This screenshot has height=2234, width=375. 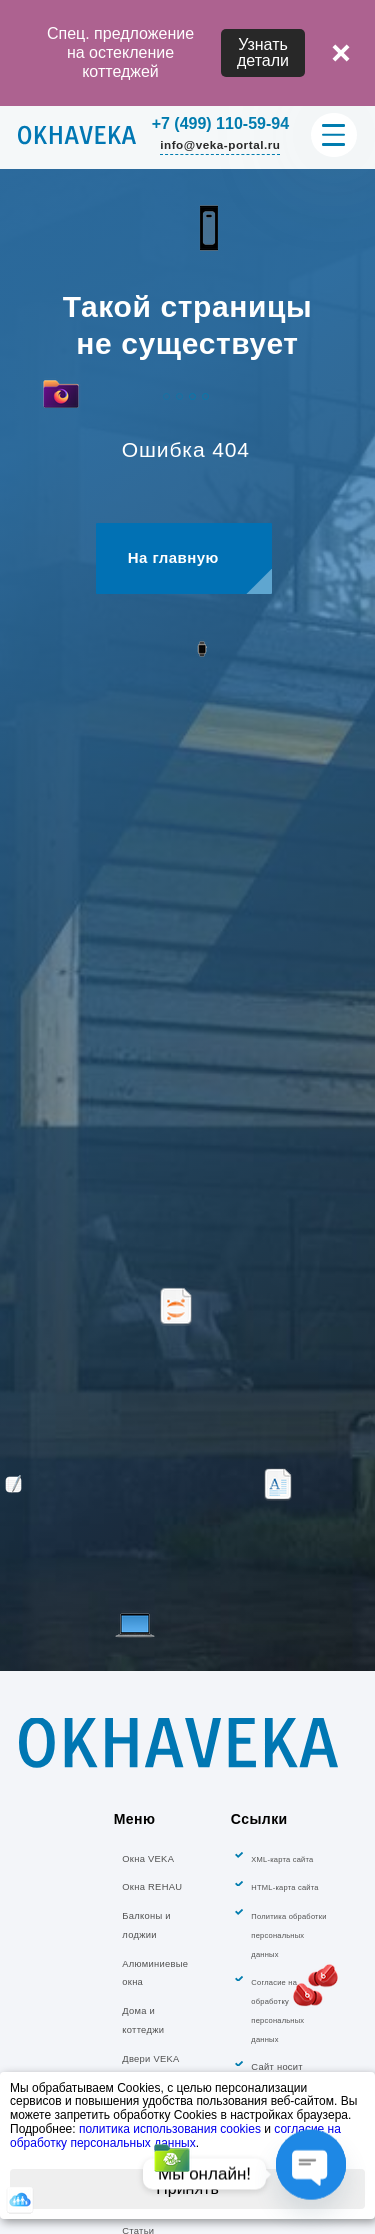 I want to click on view connected iPod Shuffle in sidebar, so click(x=209, y=228).